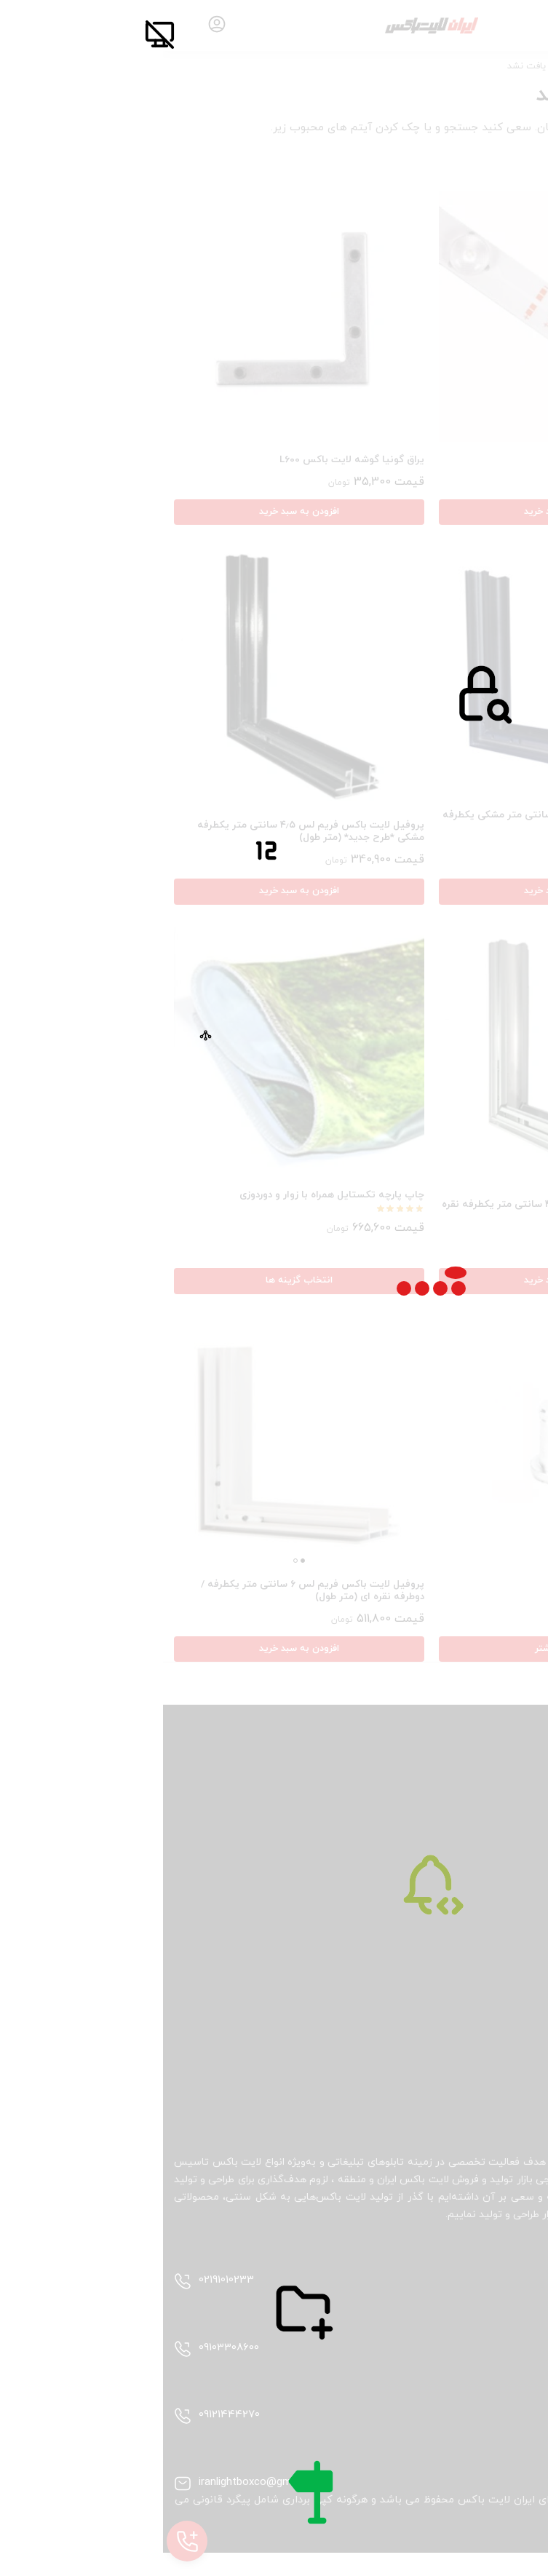 Image resolution: width=548 pixels, height=2576 pixels. I want to click on navigate to previous step or section, so click(311, 2492).